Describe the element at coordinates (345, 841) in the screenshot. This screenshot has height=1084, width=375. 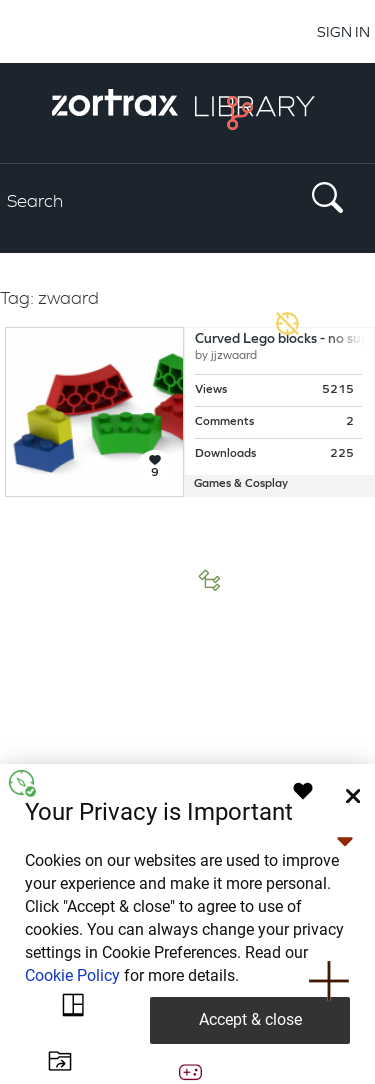
I see `expand a dropdown menu` at that location.